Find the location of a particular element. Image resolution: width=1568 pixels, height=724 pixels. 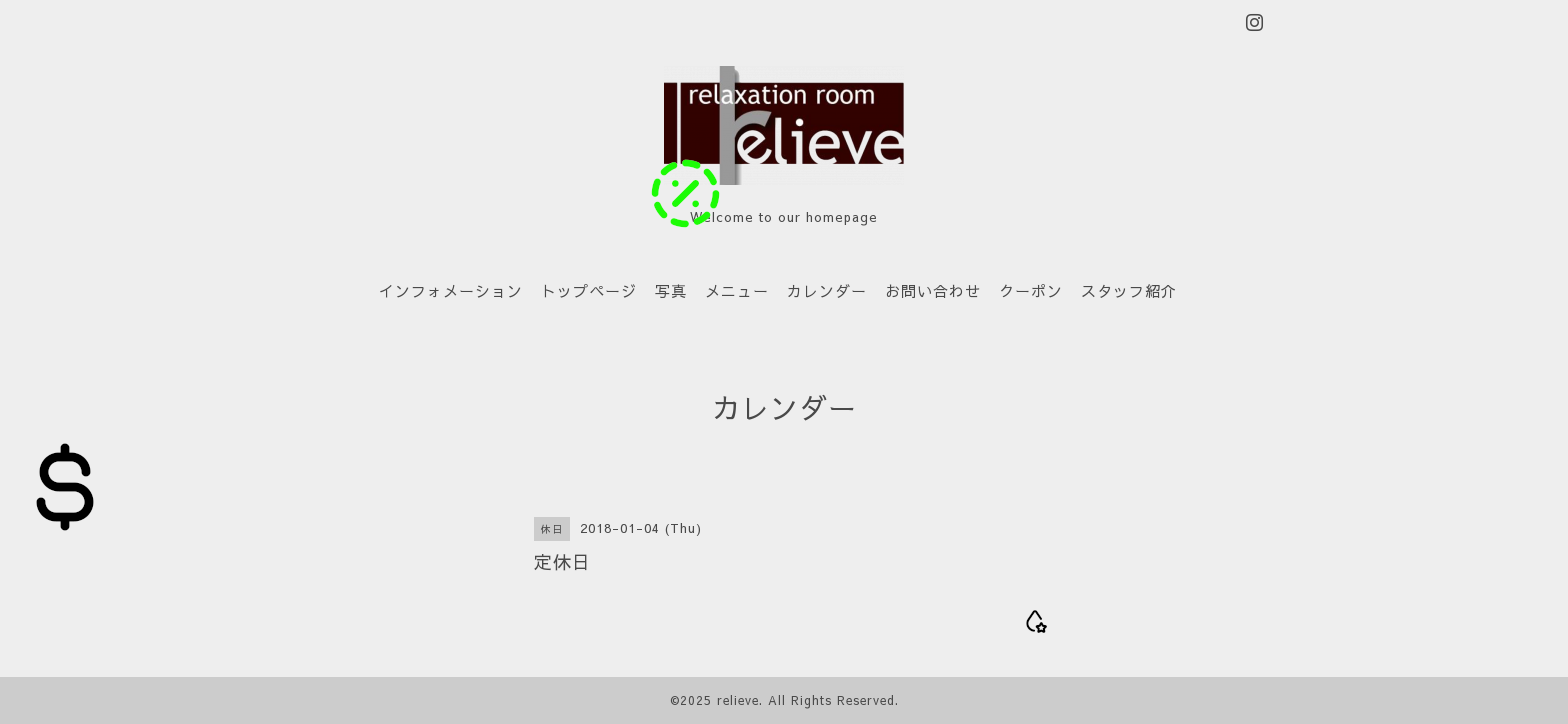

view account balance or financial information is located at coordinates (65, 487).